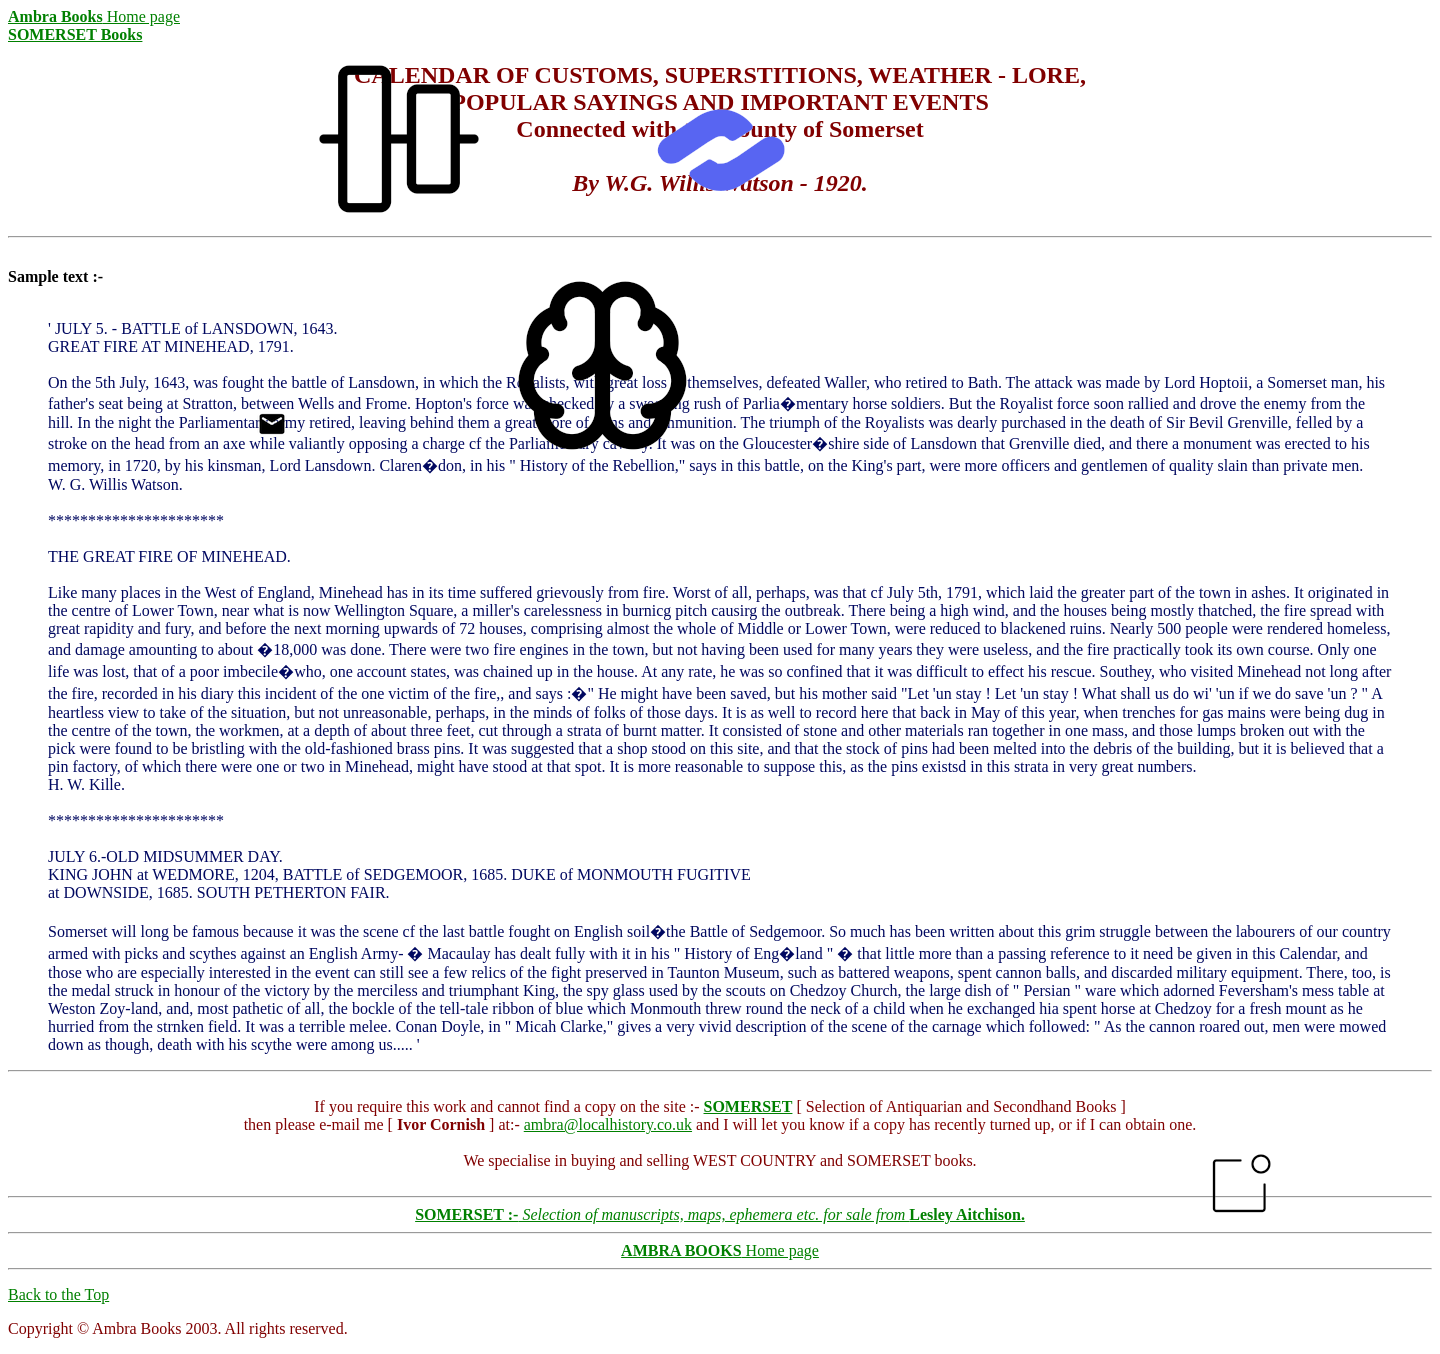 The image size is (1440, 1354). Describe the element at coordinates (721, 150) in the screenshot. I see `indicates a discord partnered server owner` at that location.